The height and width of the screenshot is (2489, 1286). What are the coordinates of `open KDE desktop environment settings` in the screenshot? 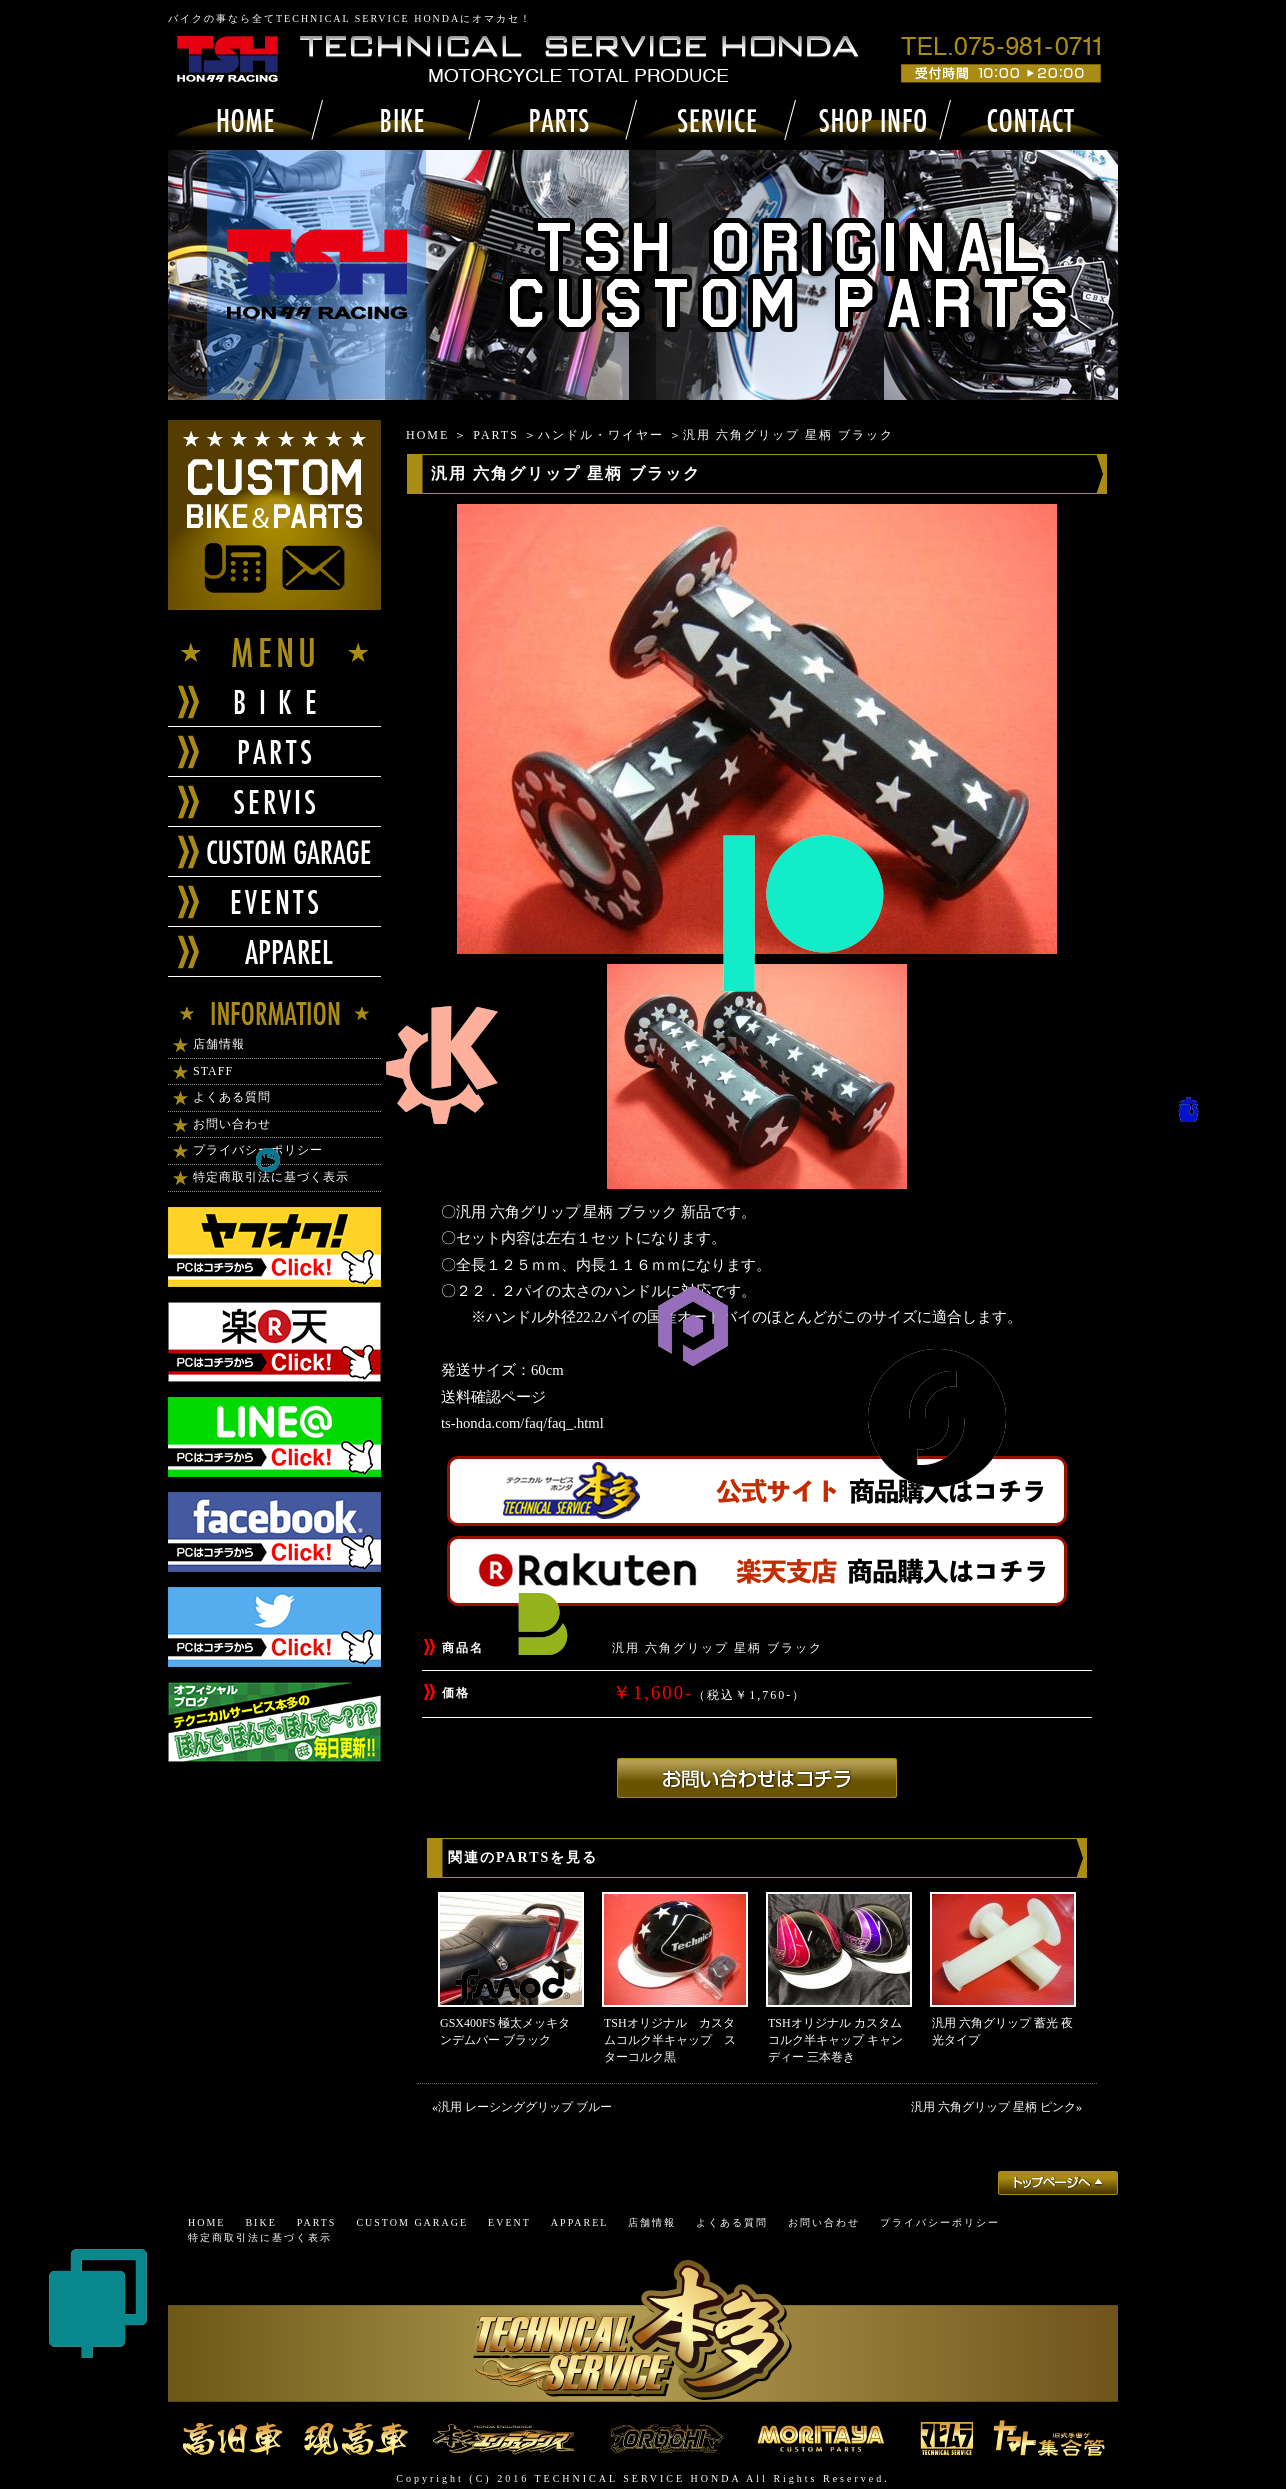 It's located at (442, 1065).